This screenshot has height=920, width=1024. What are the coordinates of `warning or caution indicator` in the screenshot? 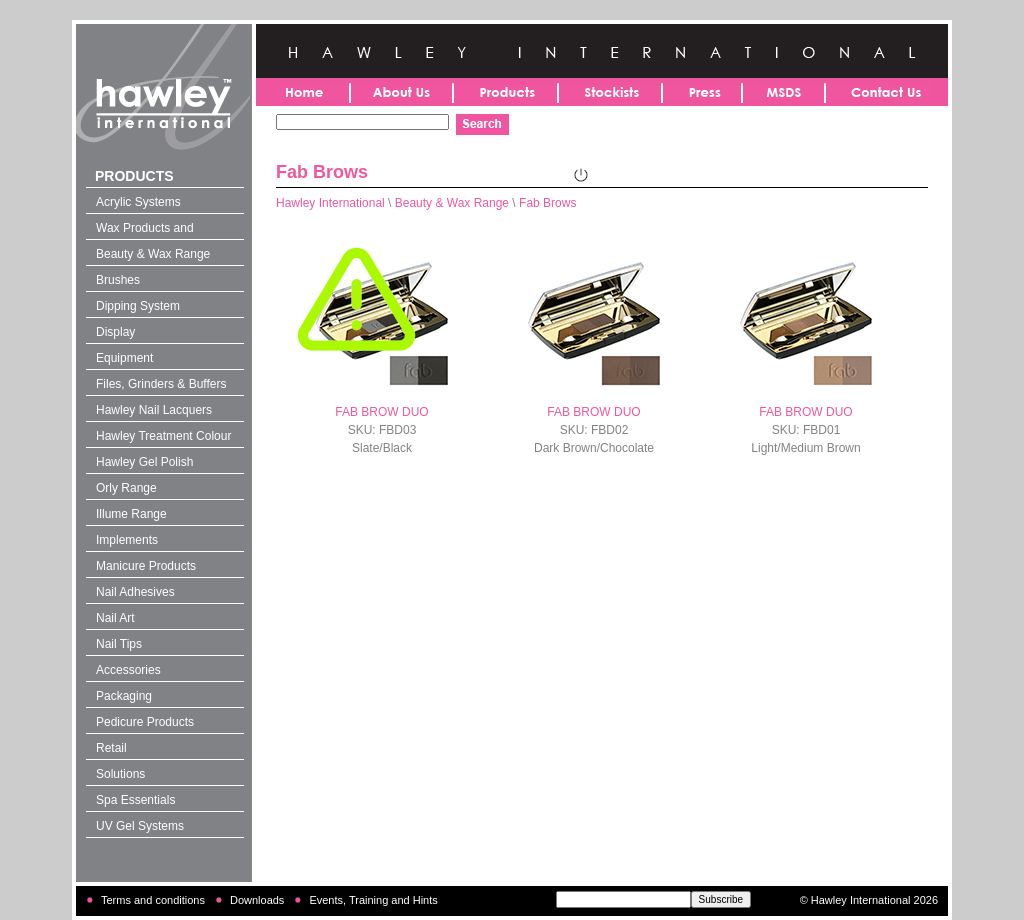 It's located at (356, 299).